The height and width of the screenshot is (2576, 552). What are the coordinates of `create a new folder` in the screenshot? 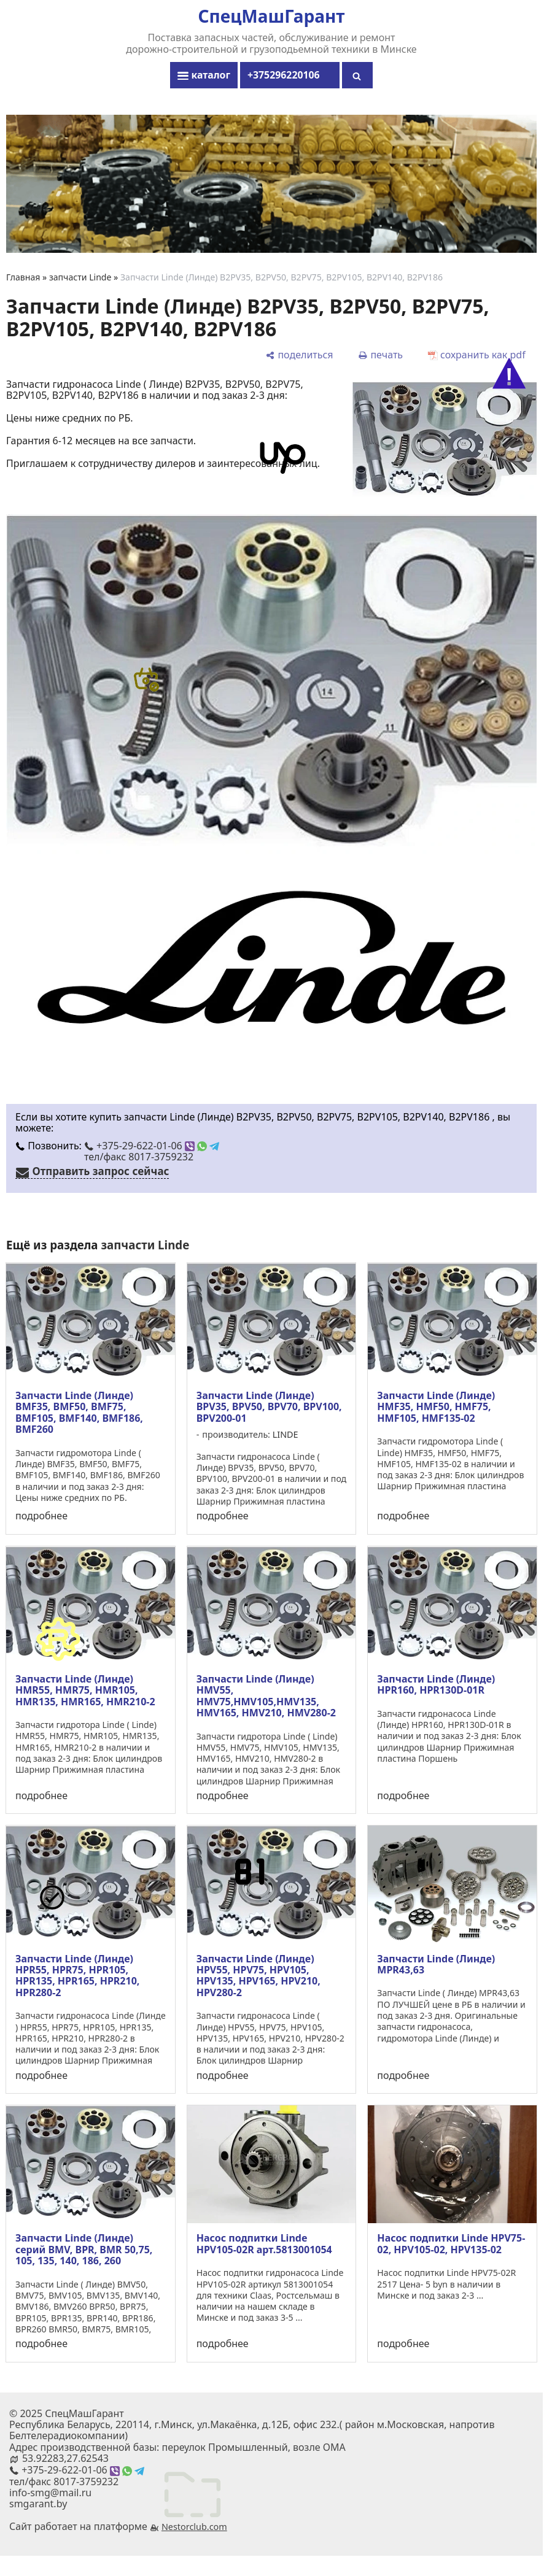 It's located at (192, 2493).